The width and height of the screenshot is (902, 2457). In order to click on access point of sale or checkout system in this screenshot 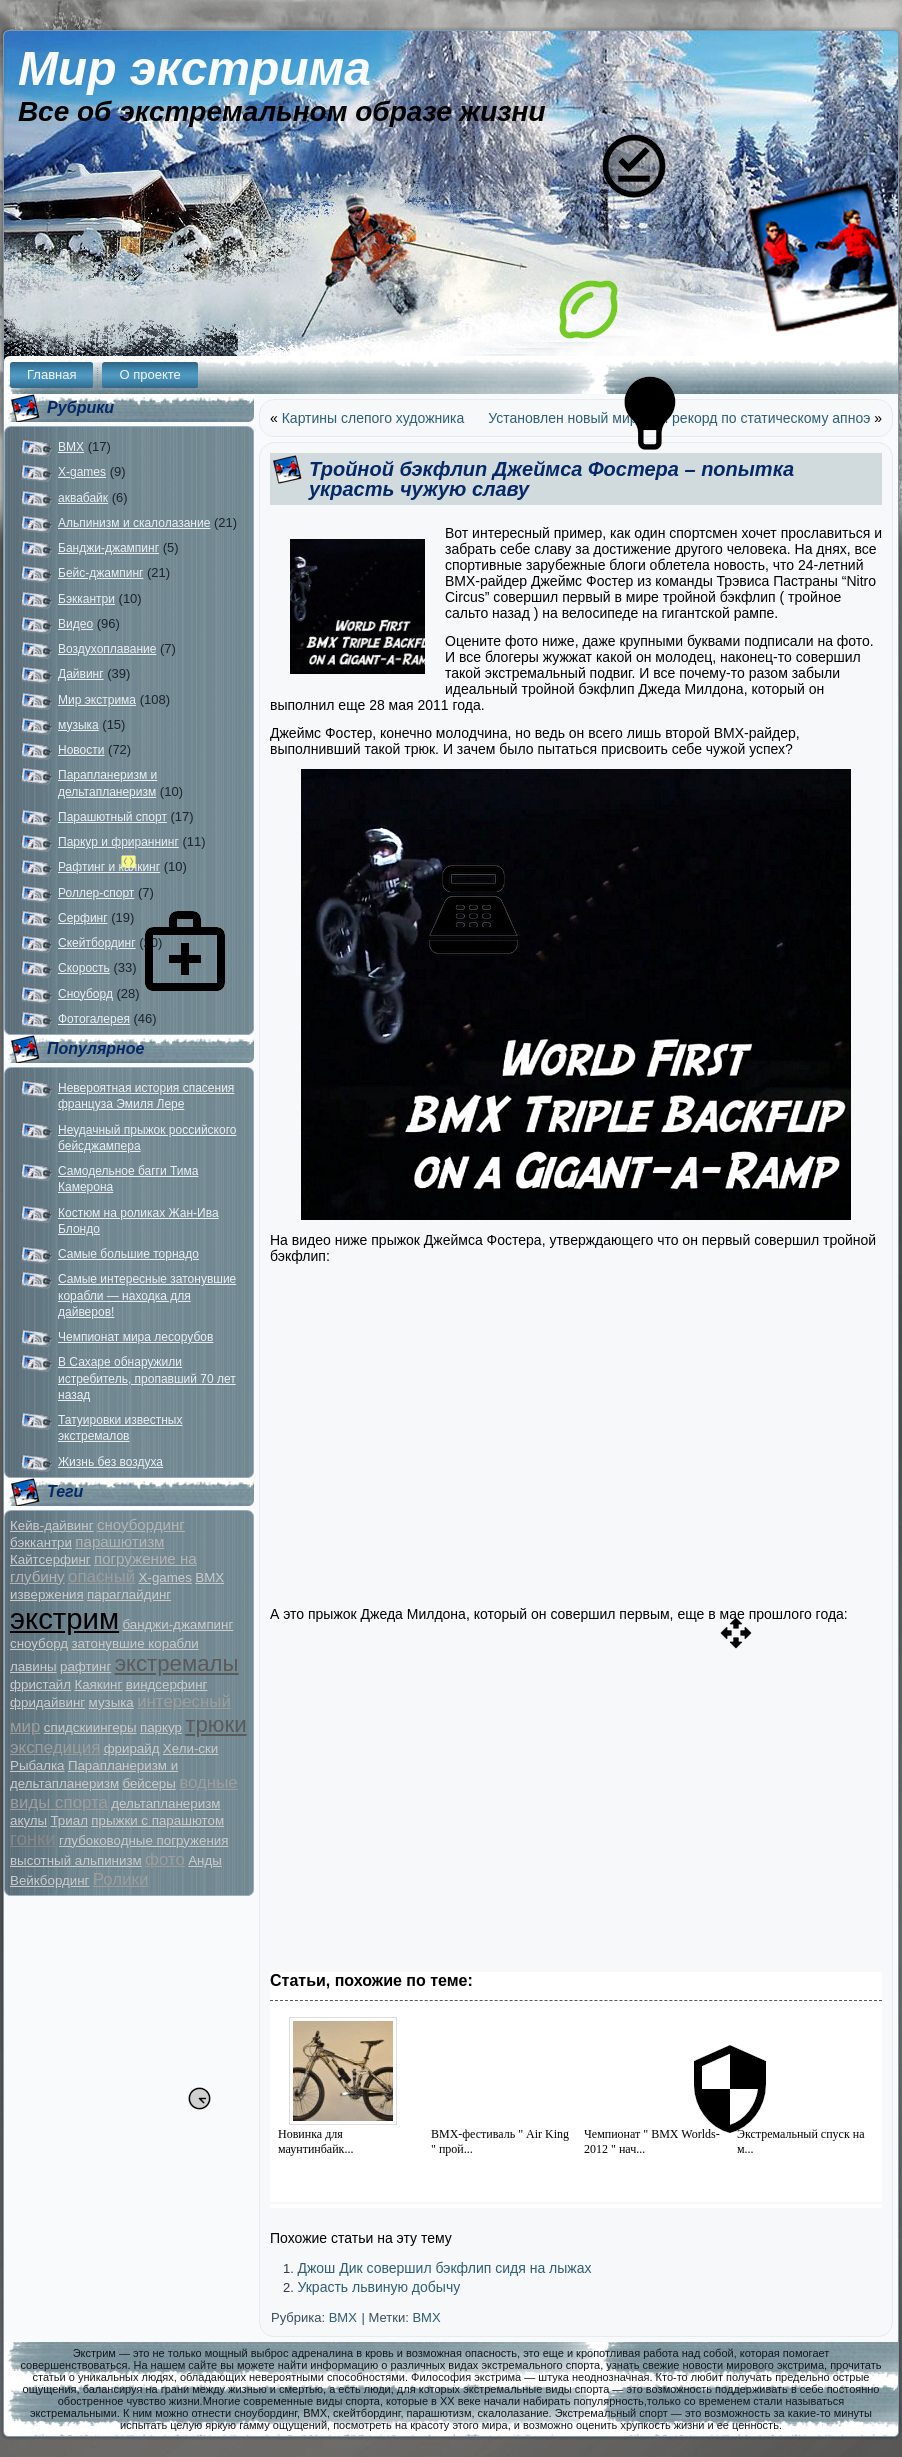, I will do `click(473, 909)`.